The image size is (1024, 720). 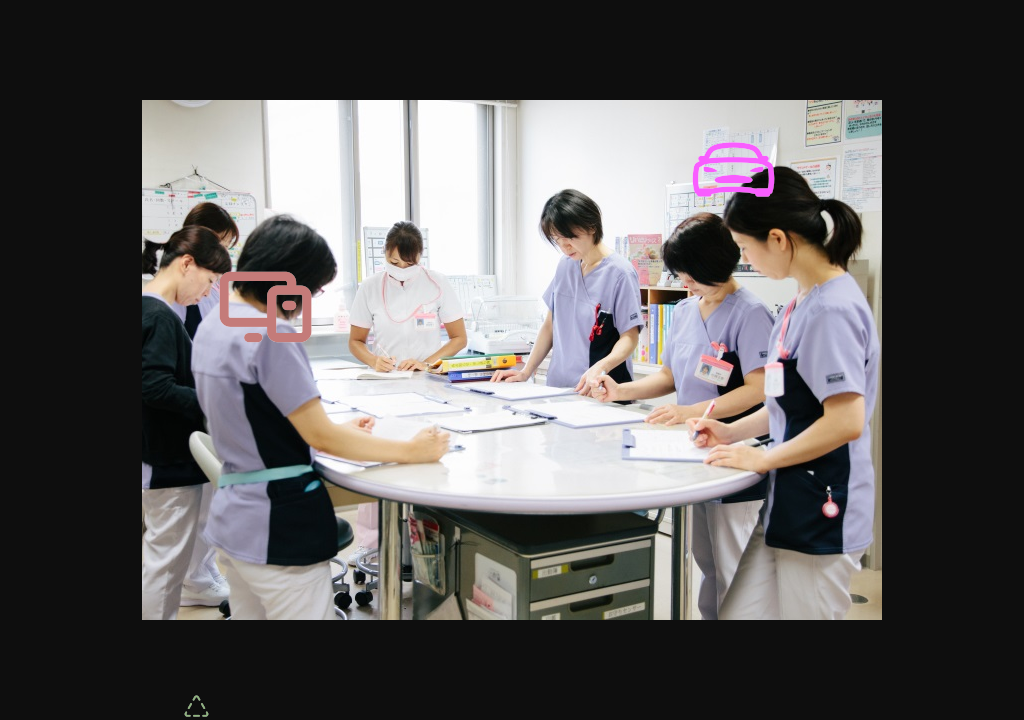 What do you see at coordinates (733, 169) in the screenshot?
I see `select sports car or performance vehicle option` at bounding box center [733, 169].